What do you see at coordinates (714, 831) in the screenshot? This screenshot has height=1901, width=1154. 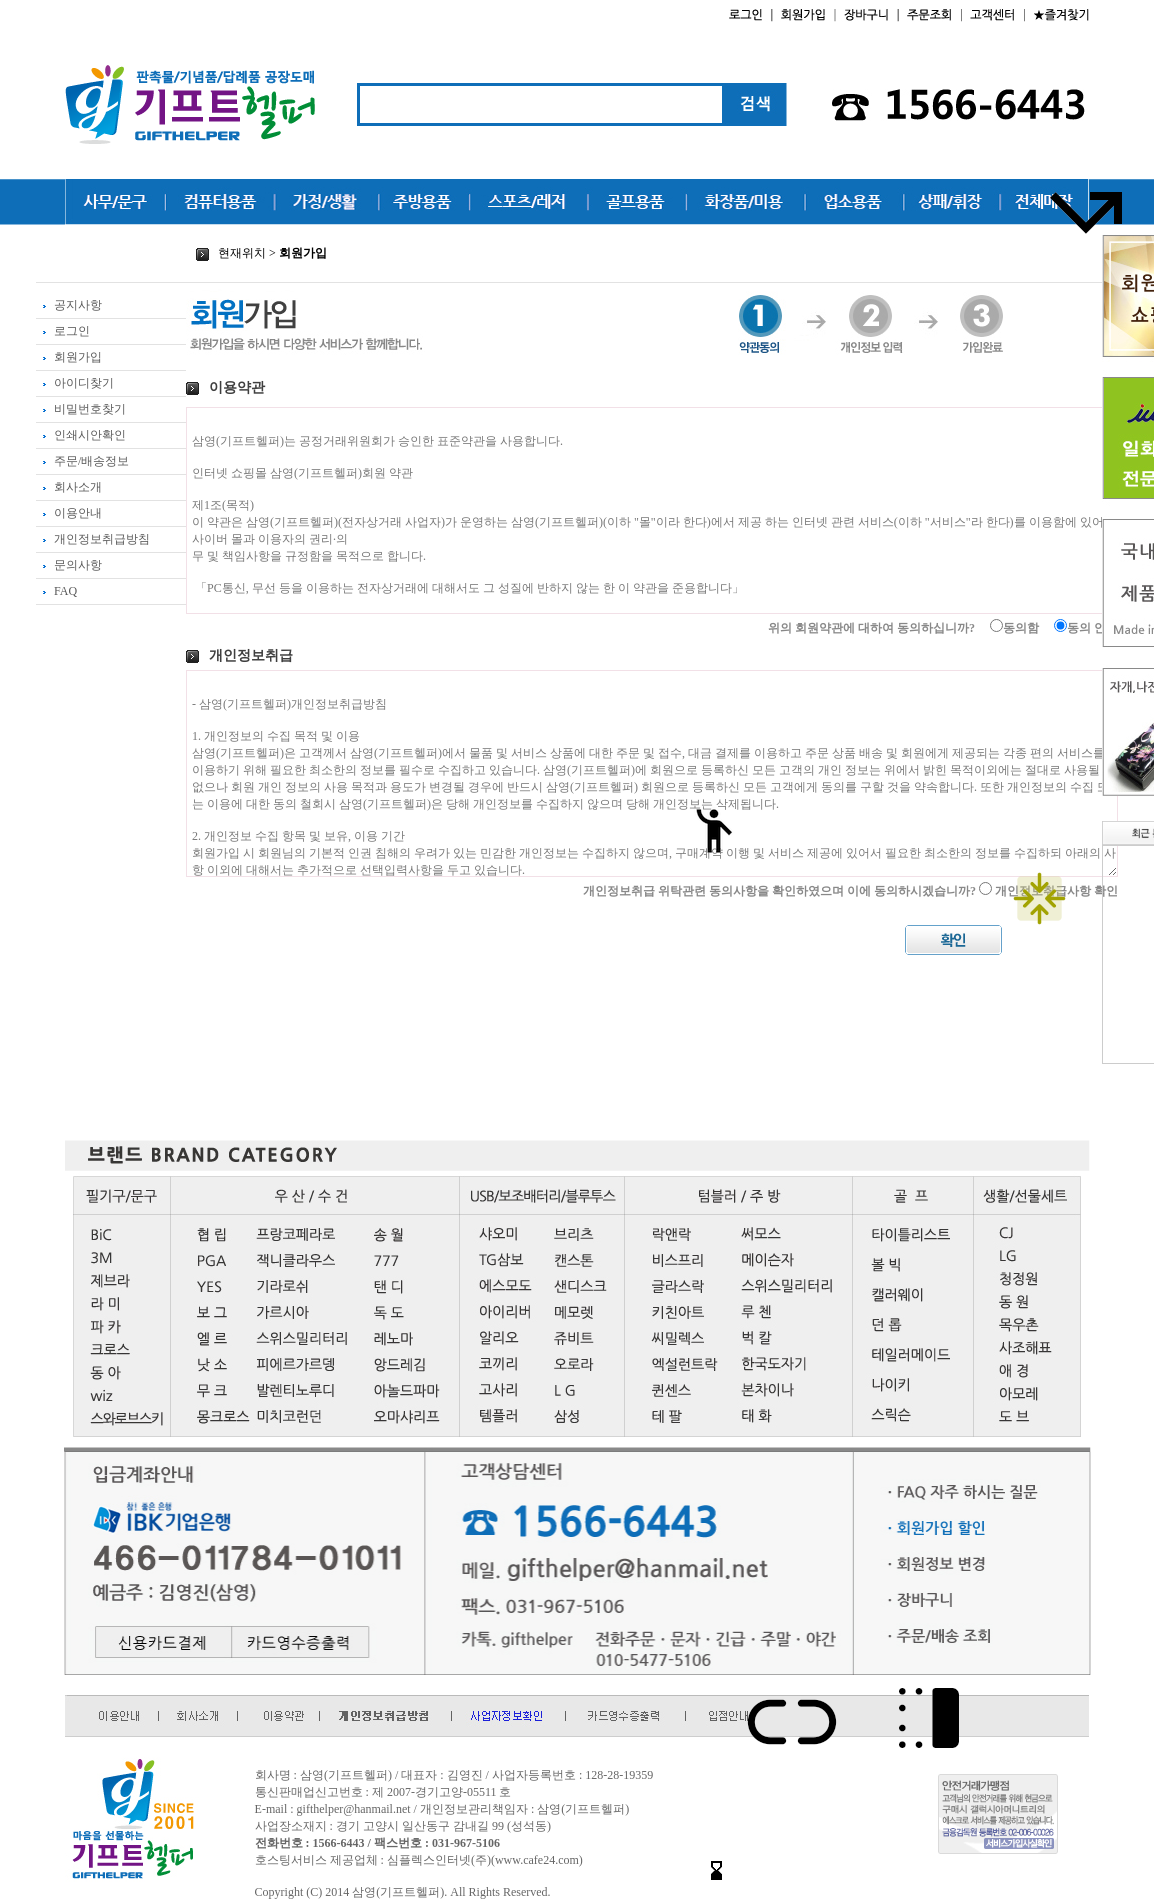 I see `access people or contacts` at bounding box center [714, 831].